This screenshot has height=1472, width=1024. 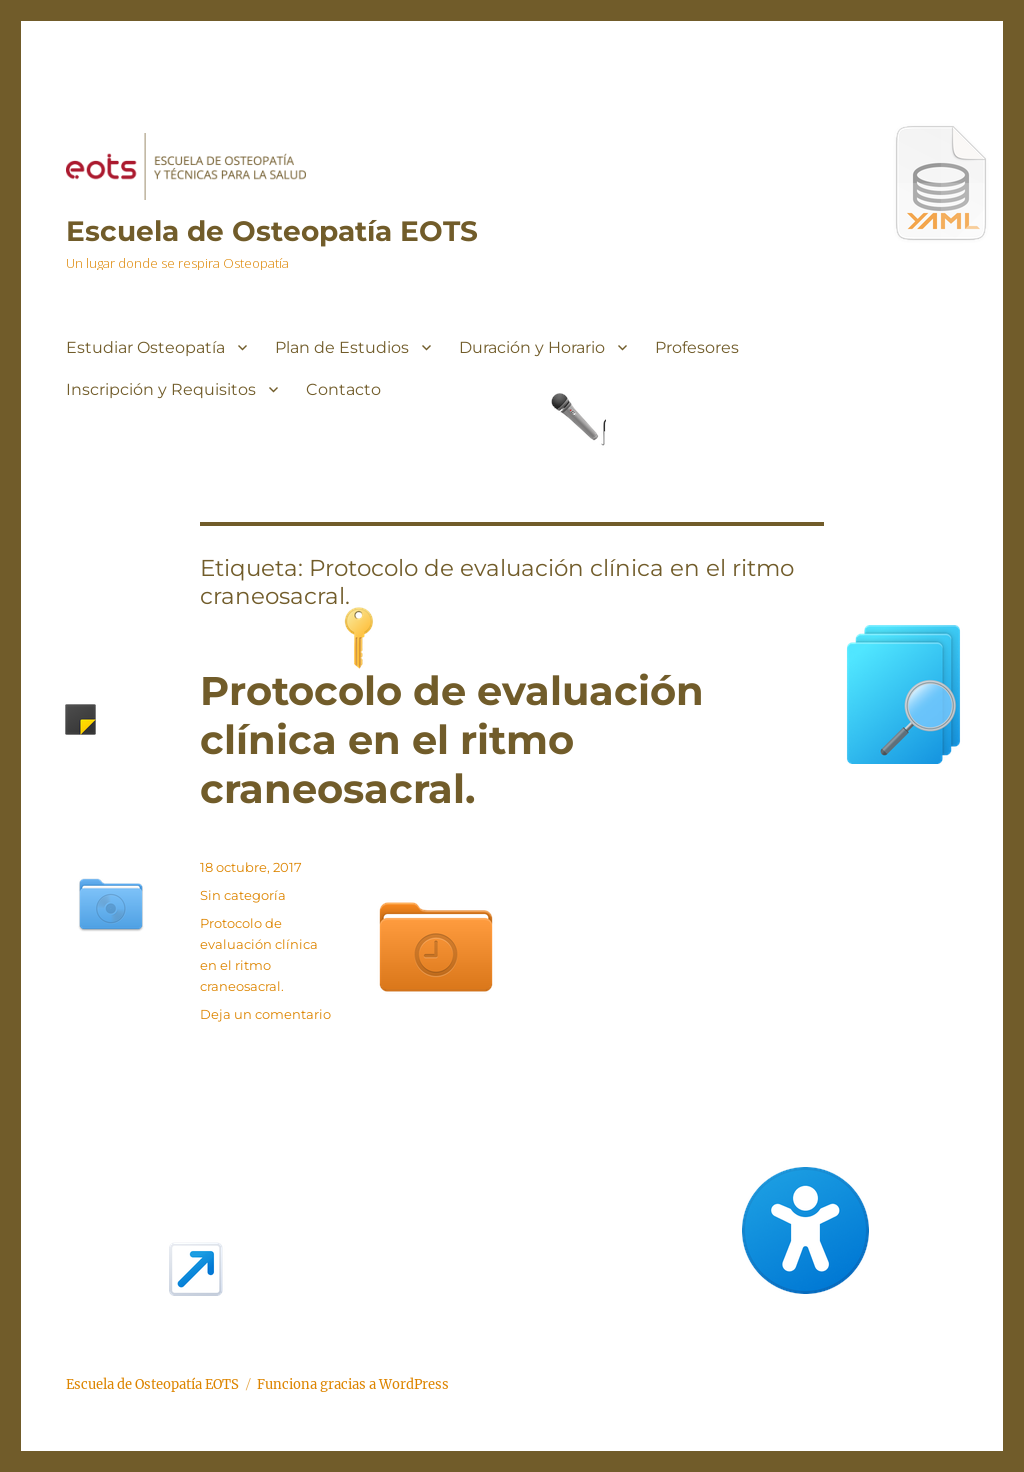 What do you see at coordinates (237, 1227) in the screenshot?
I see `indicates this item is a shortcut to another file or application` at bounding box center [237, 1227].